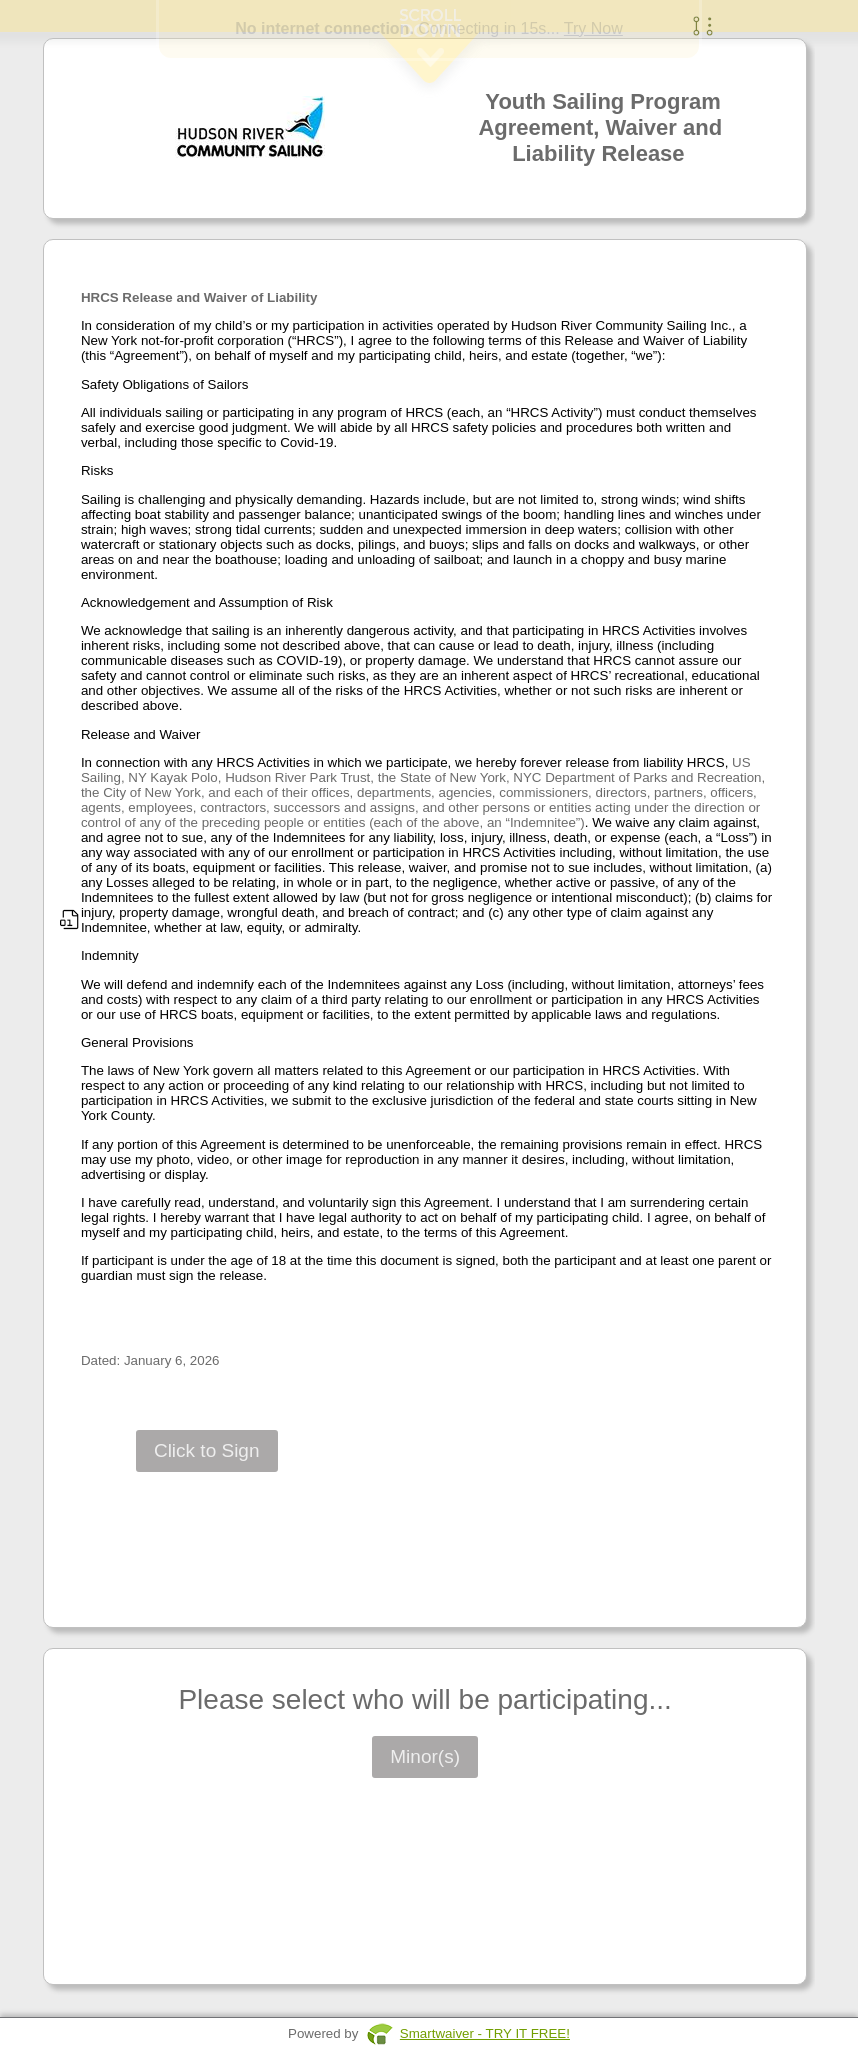  Describe the element at coordinates (70, 919) in the screenshot. I see `view or open a binary file` at that location.